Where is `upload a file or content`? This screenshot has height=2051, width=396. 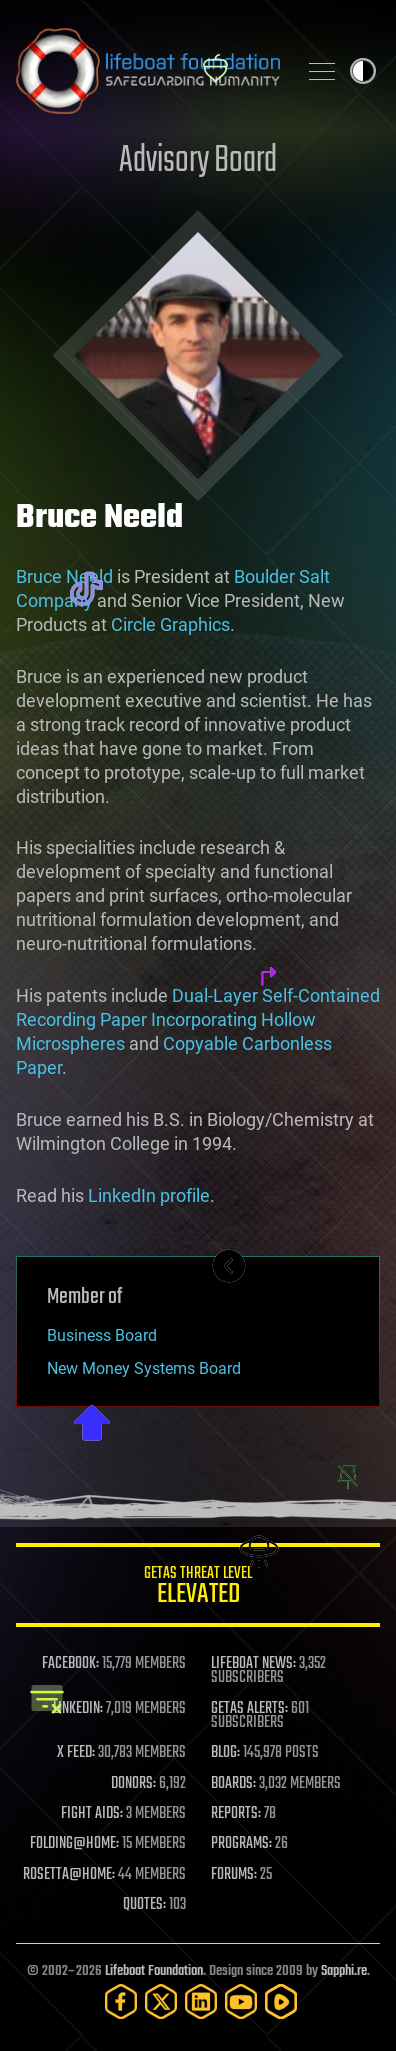
upload a file or content is located at coordinates (92, 1424).